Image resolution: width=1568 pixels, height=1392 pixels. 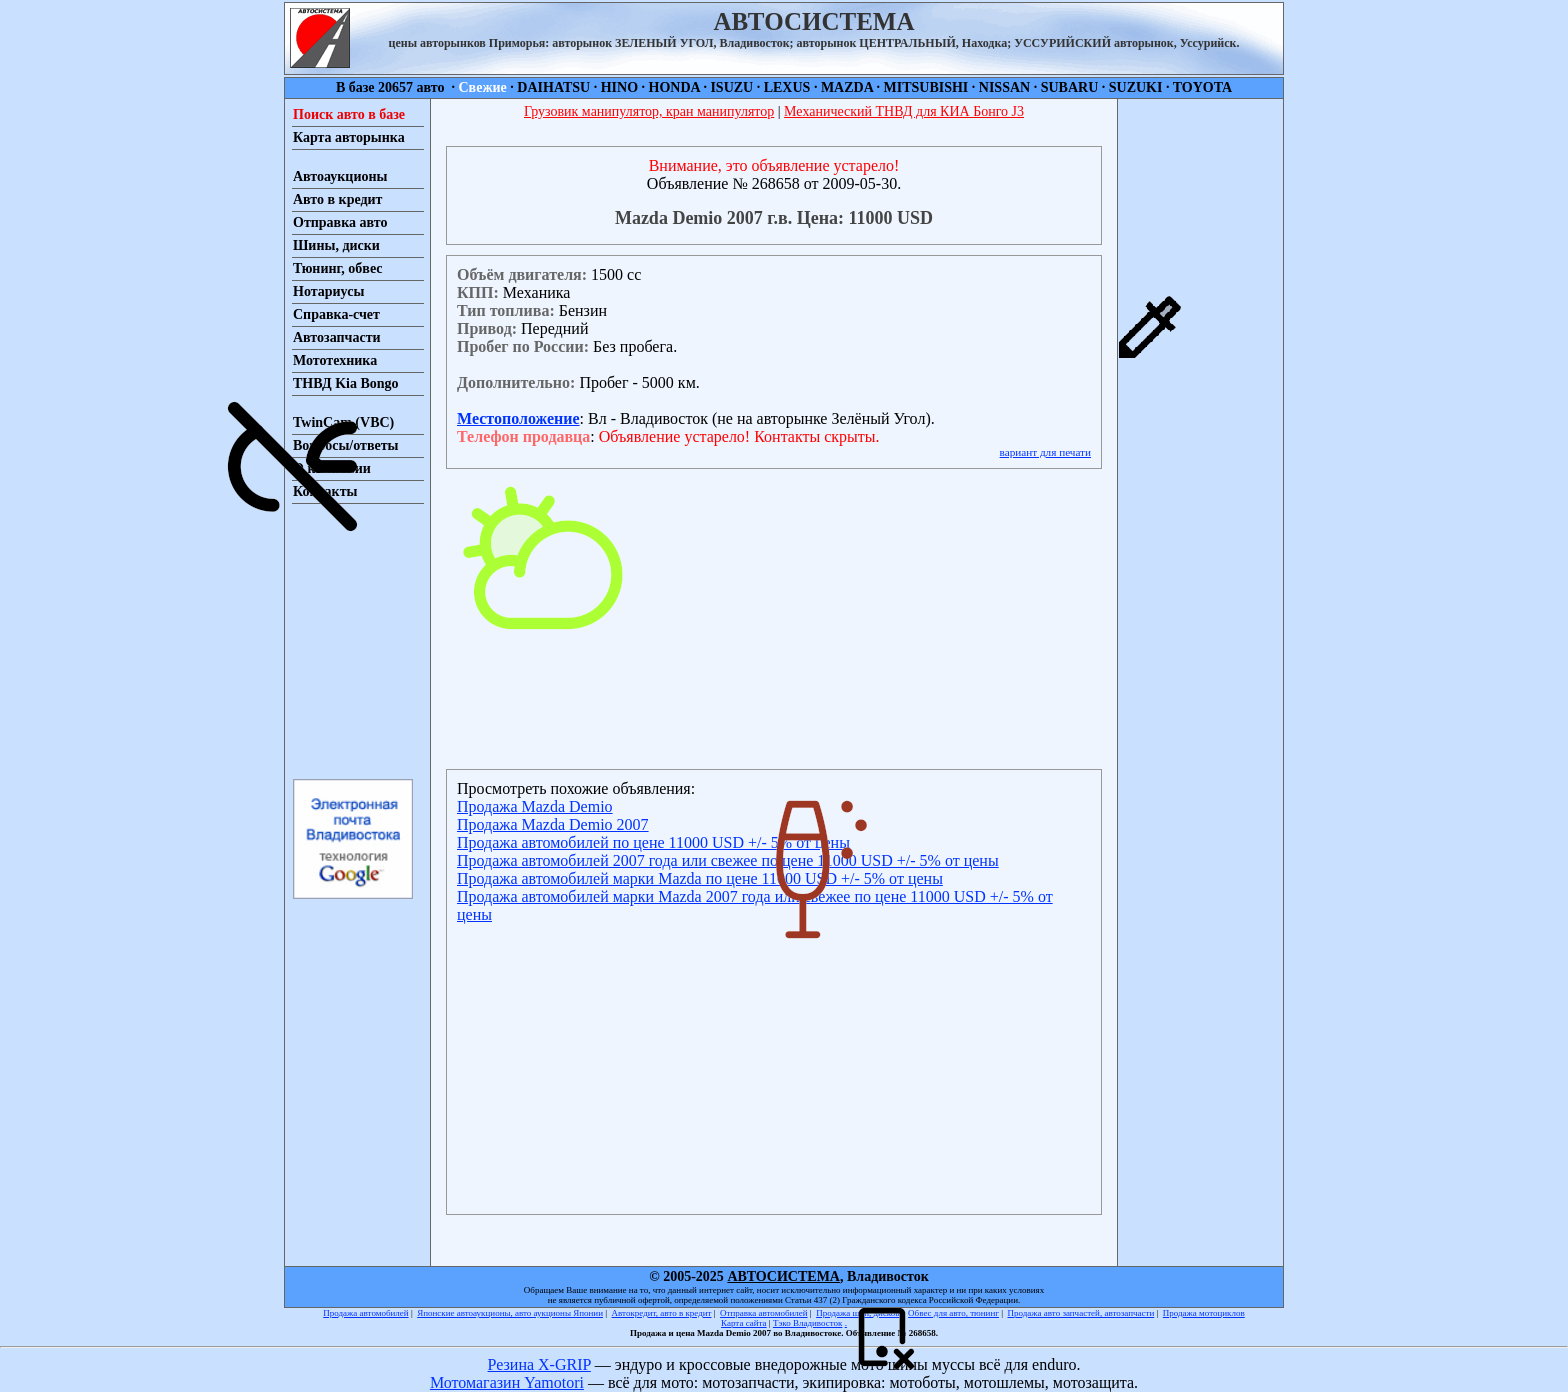 I want to click on disconnect or remove tablet device, so click(x=882, y=1337).